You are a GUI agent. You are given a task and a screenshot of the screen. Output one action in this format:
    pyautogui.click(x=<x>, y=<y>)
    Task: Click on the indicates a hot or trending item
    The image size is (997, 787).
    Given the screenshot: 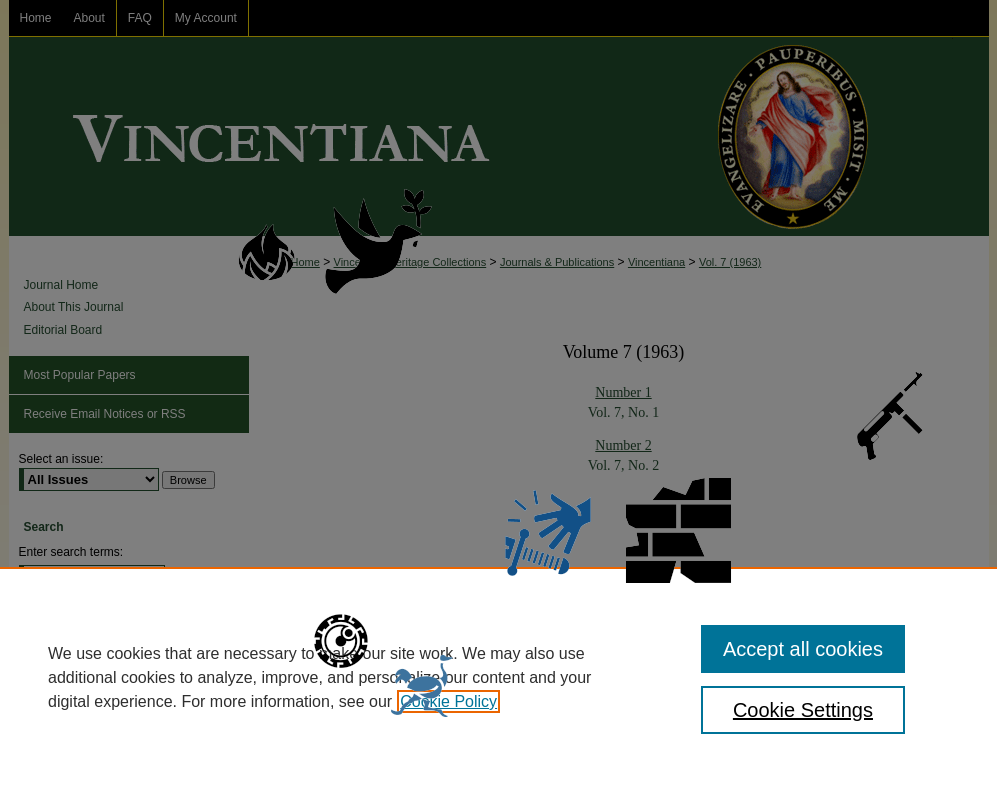 What is the action you would take?
    pyautogui.click(x=266, y=252)
    